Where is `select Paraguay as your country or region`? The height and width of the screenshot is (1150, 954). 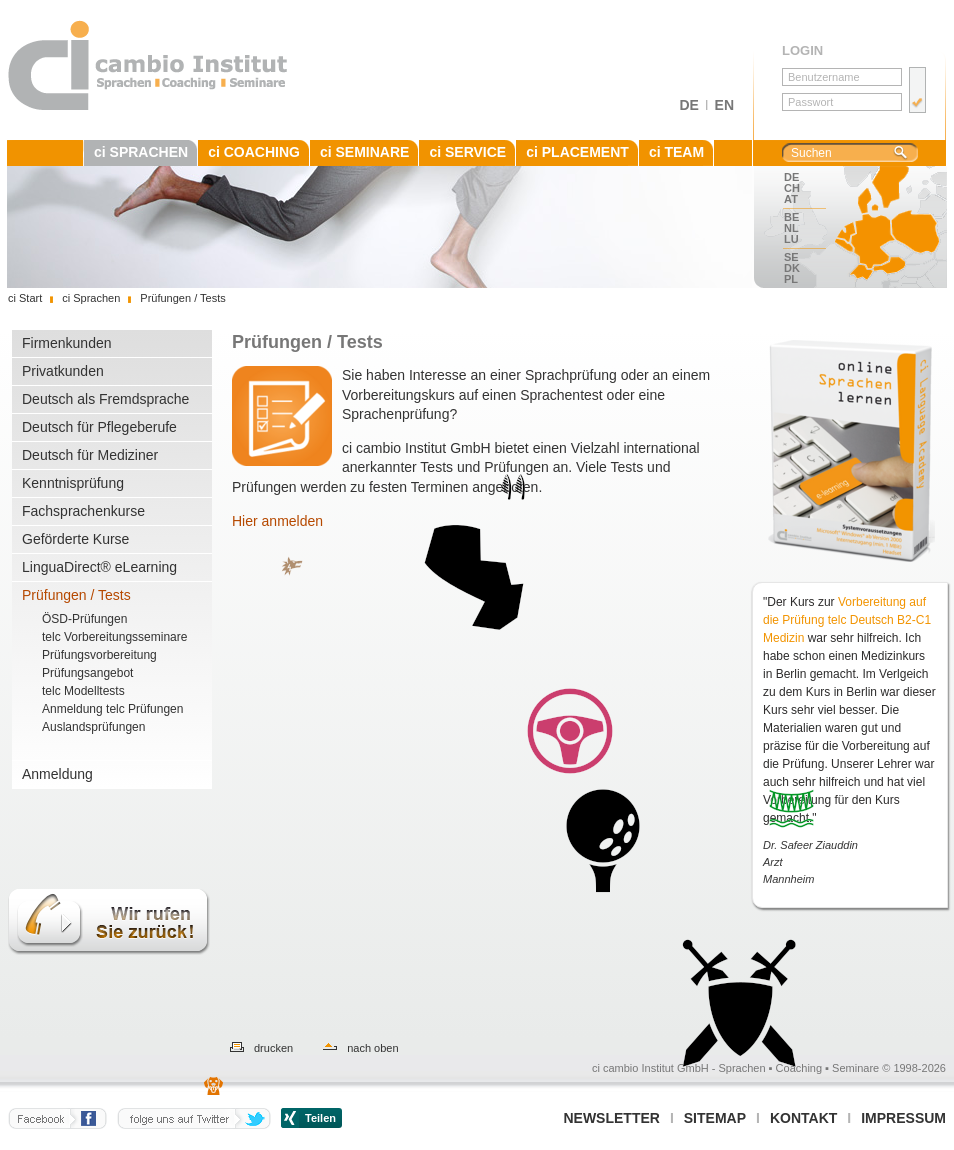 select Paraguay as your country or region is located at coordinates (474, 577).